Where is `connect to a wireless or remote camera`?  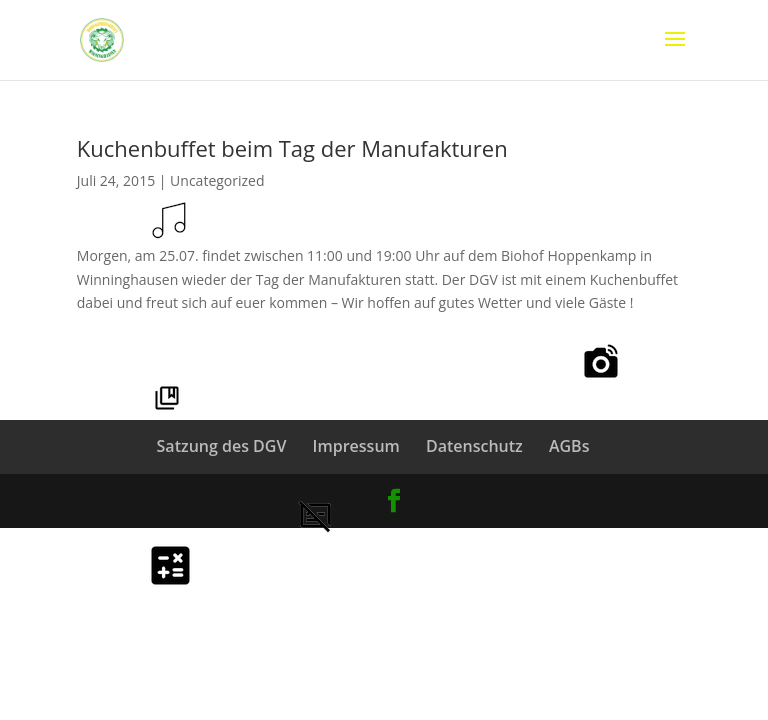 connect to a wireless or remote camera is located at coordinates (601, 361).